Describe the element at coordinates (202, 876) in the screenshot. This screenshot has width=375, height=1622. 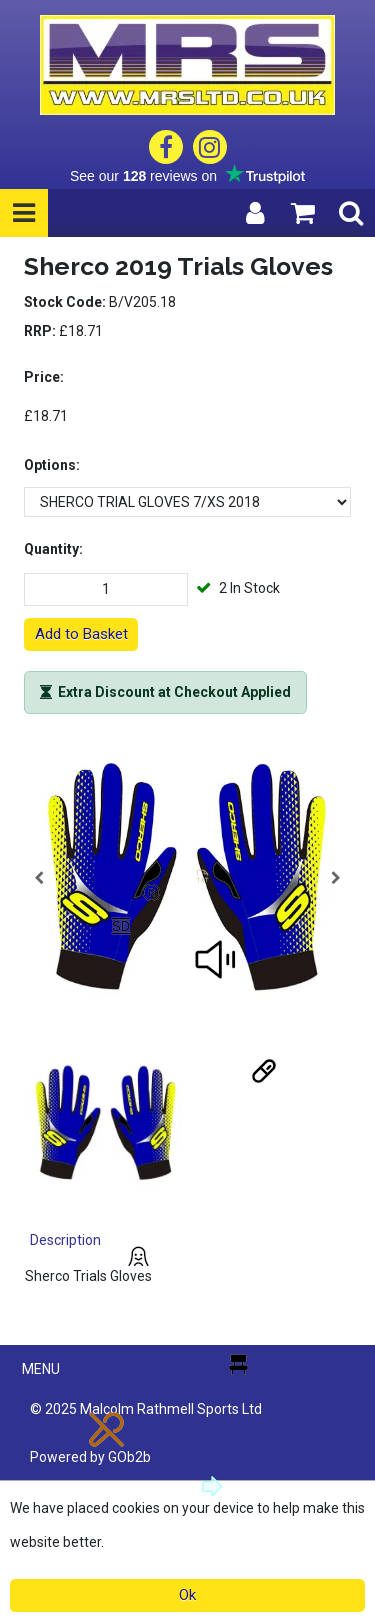
I see `open a text file` at that location.